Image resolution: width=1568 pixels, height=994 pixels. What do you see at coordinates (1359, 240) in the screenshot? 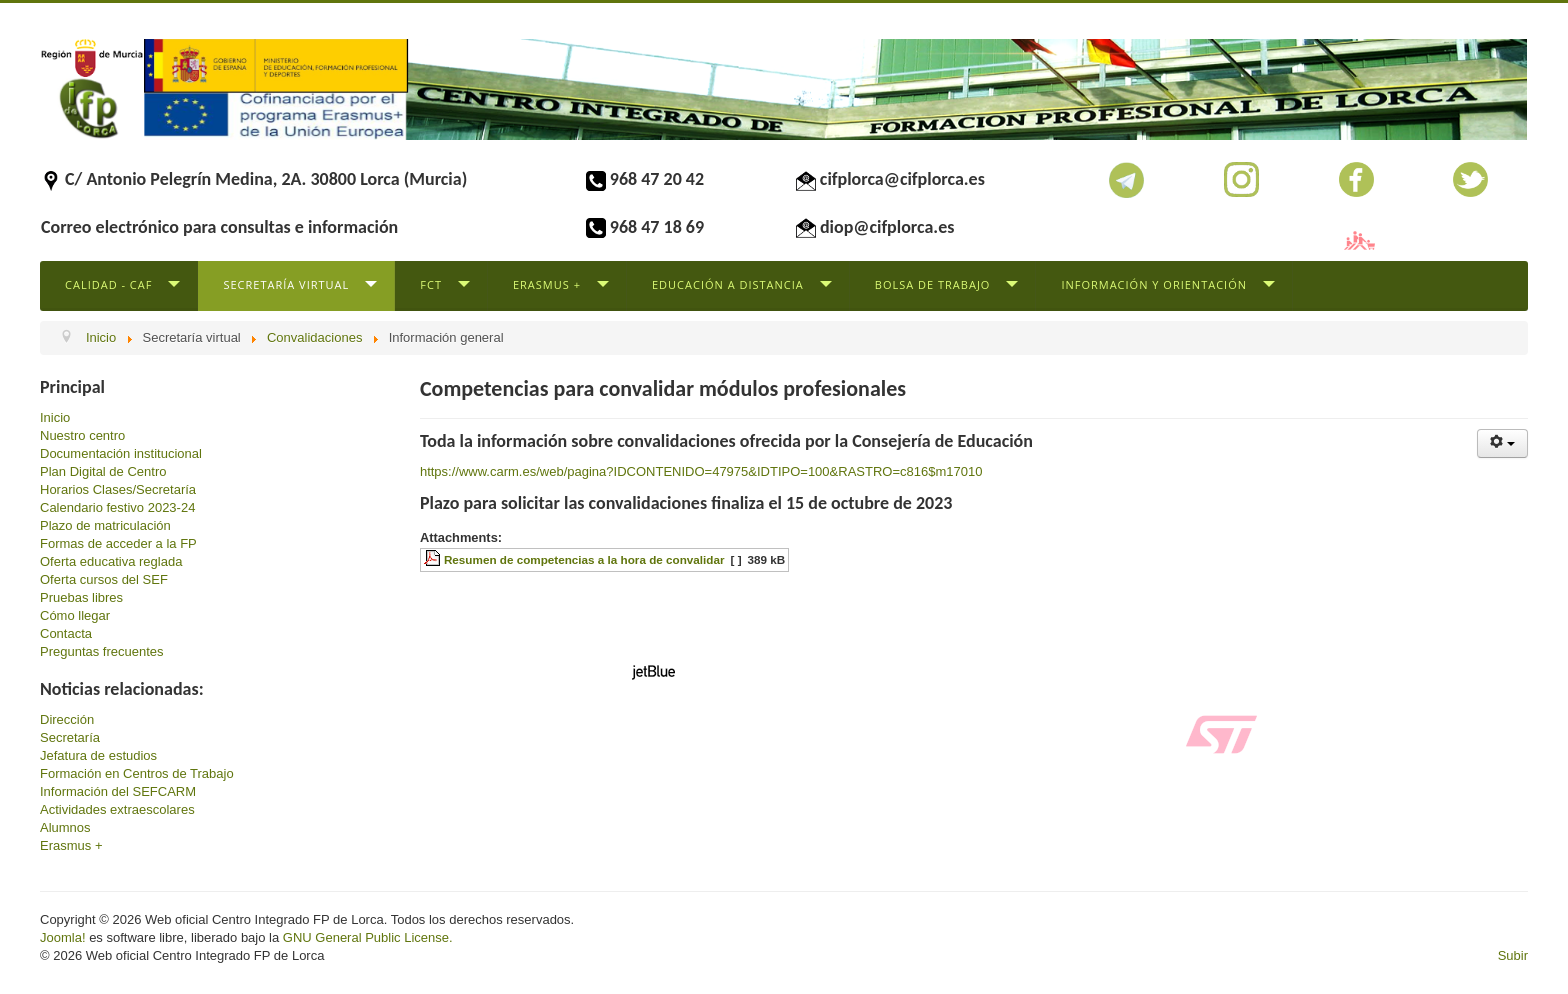
I see `open the Chedraui shopping app` at bounding box center [1359, 240].